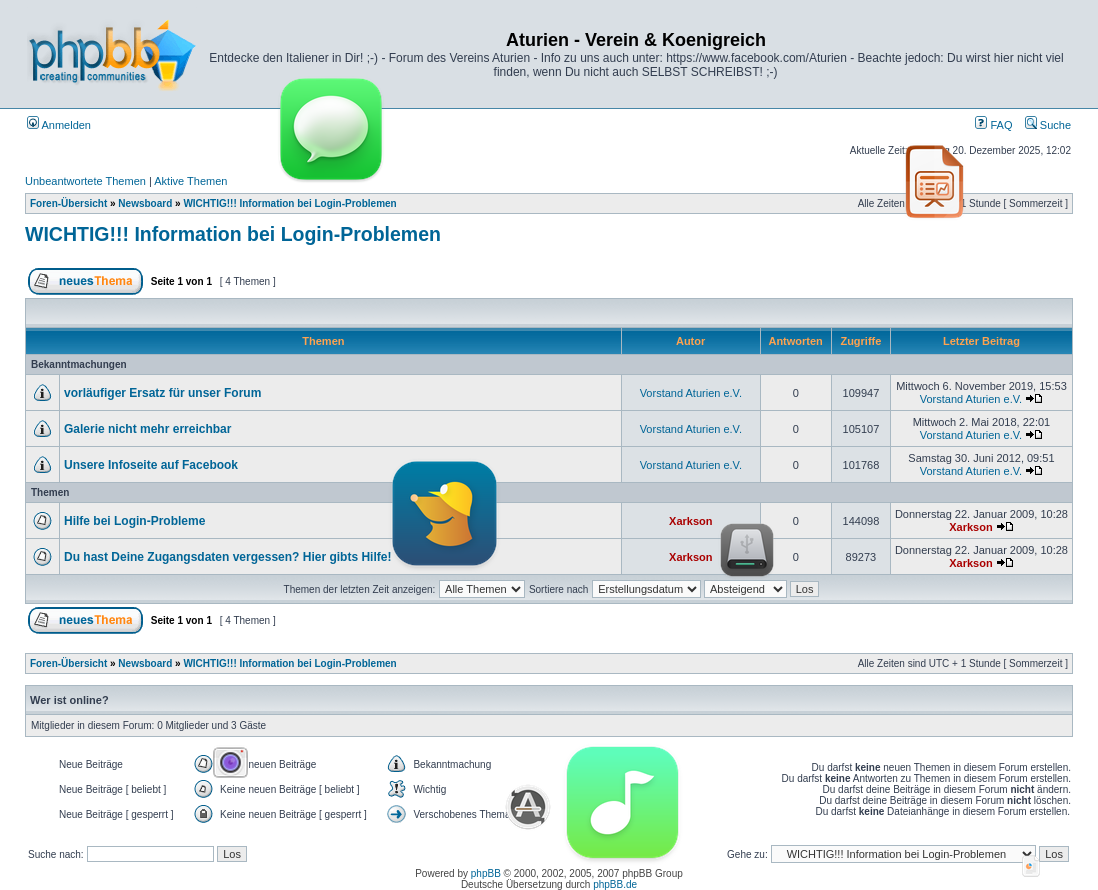 The height and width of the screenshot is (890, 1098). Describe the element at coordinates (444, 513) in the screenshot. I see `open Mullvad VPN app` at that location.